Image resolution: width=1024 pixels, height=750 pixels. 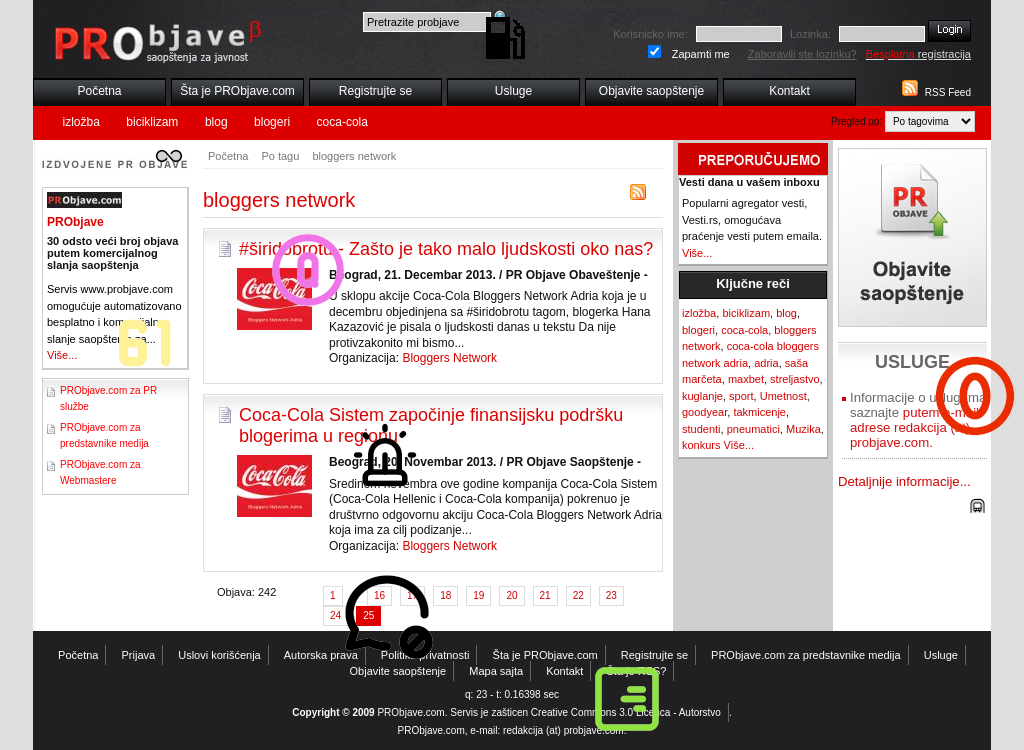 I want to click on align content to the right middle of a container, so click(x=627, y=699).